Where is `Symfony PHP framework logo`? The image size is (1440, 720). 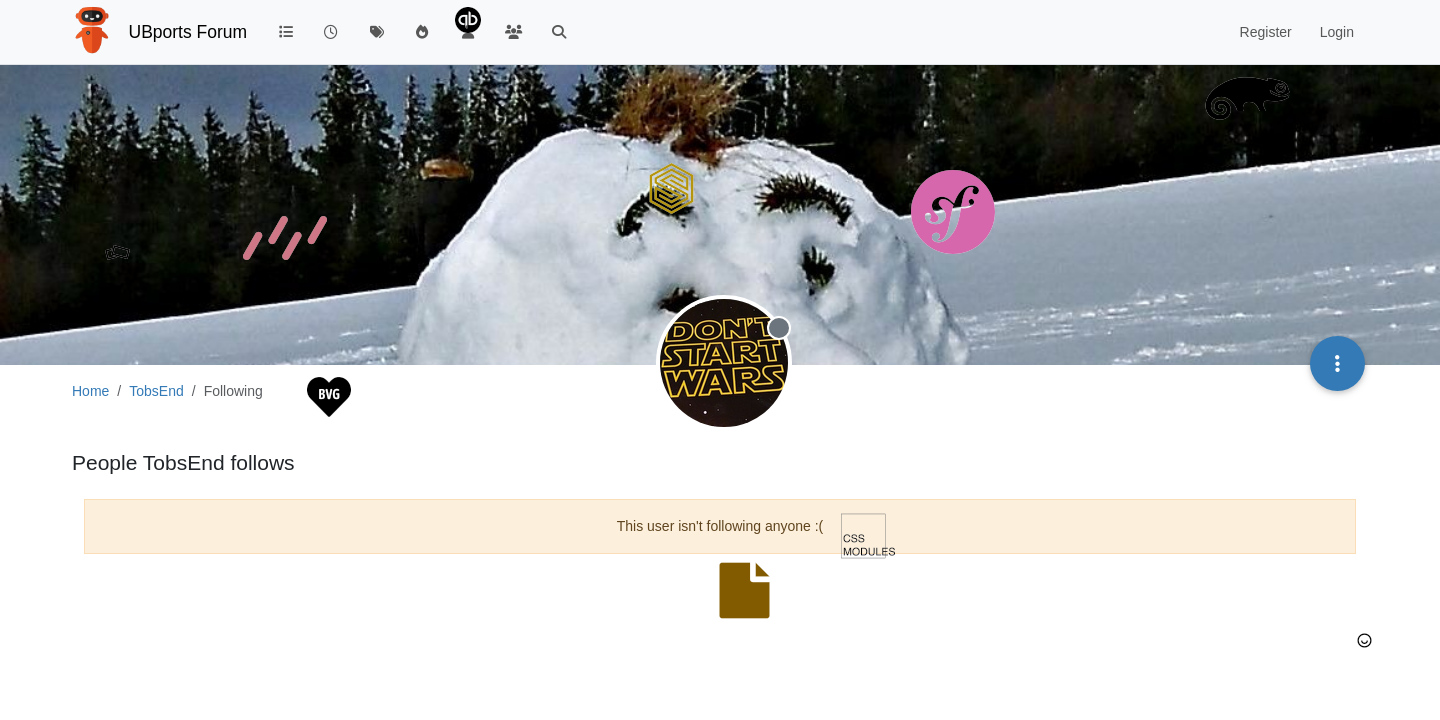 Symfony PHP framework logo is located at coordinates (953, 212).